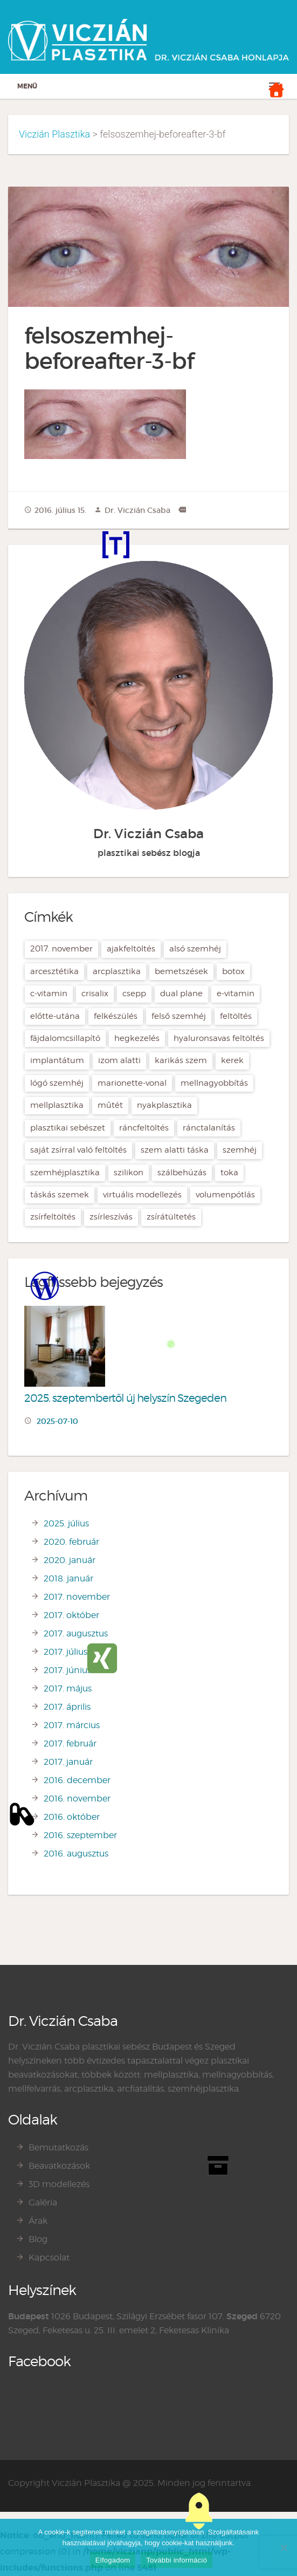 This screenshot has width=297, height=2576. What do you see at coordinates (199, 2510) in the screenshot?
I see `launch or deploy an application` at bounding box center [199, 2510].